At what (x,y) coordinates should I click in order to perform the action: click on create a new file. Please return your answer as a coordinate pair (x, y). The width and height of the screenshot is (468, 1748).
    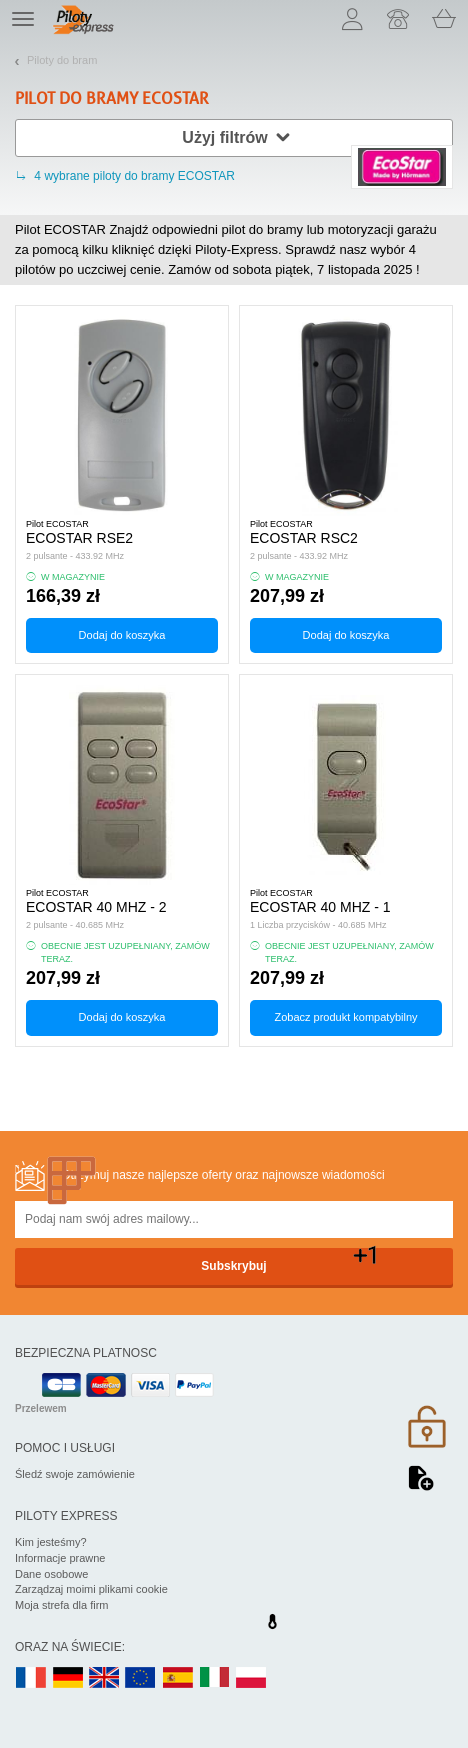
    Looking at the image, I should click on (420, 1477).